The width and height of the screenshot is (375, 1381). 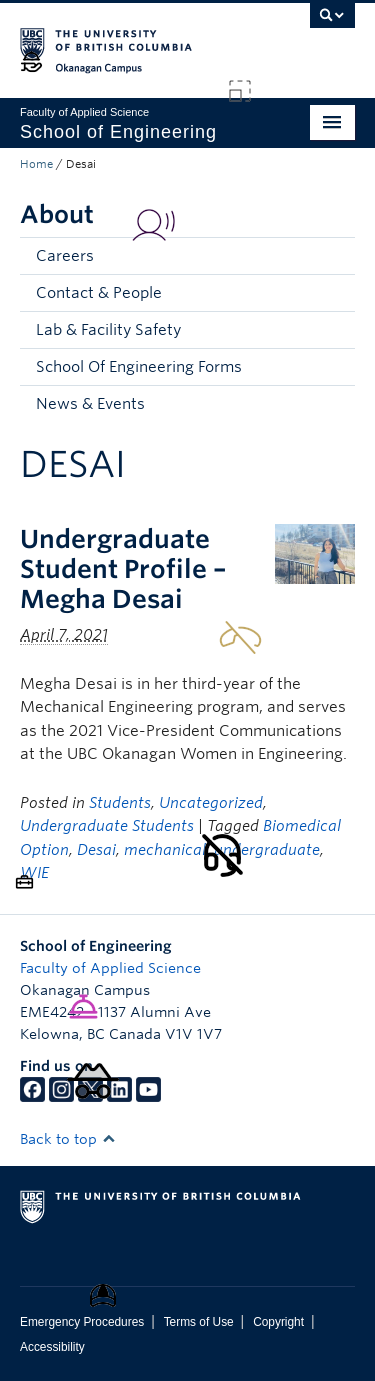 I want to click on resize a window or element, so click(x=240, y=91).